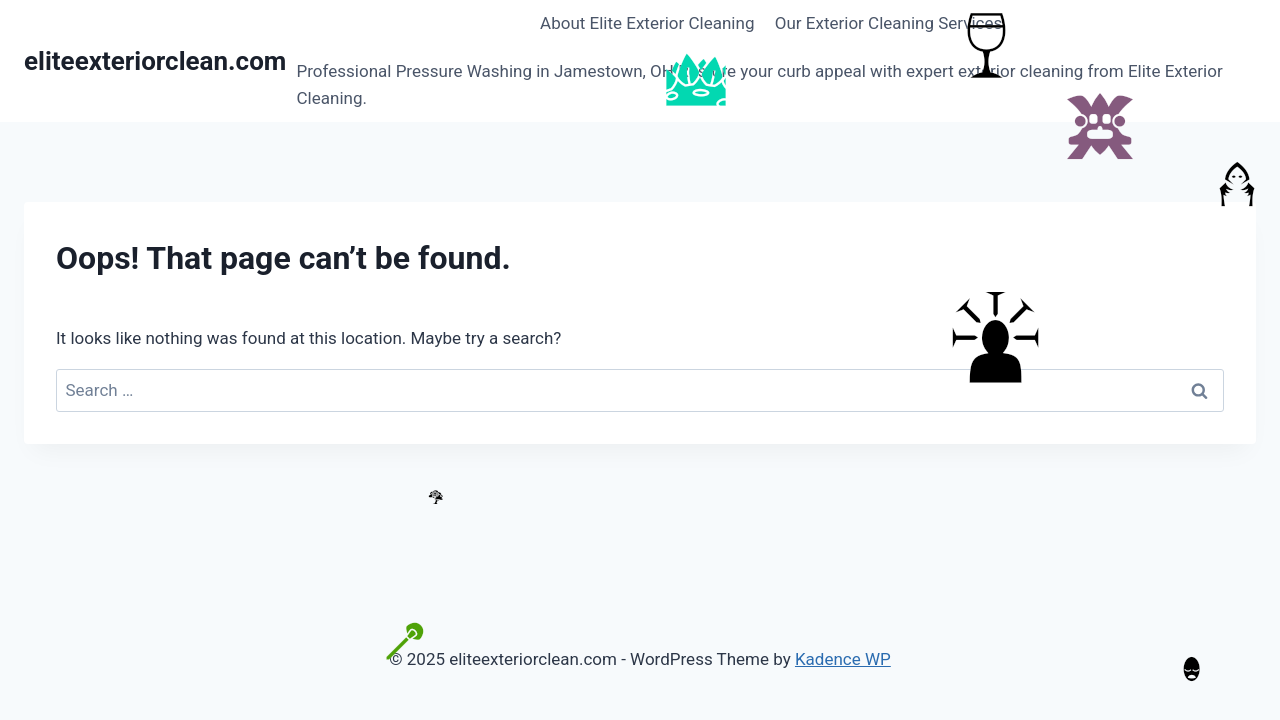  What do you see at coordinates (696, 76) in the screenshot?
I see `dinosaur or prehistoric content category` at bounding box center [696, 76].